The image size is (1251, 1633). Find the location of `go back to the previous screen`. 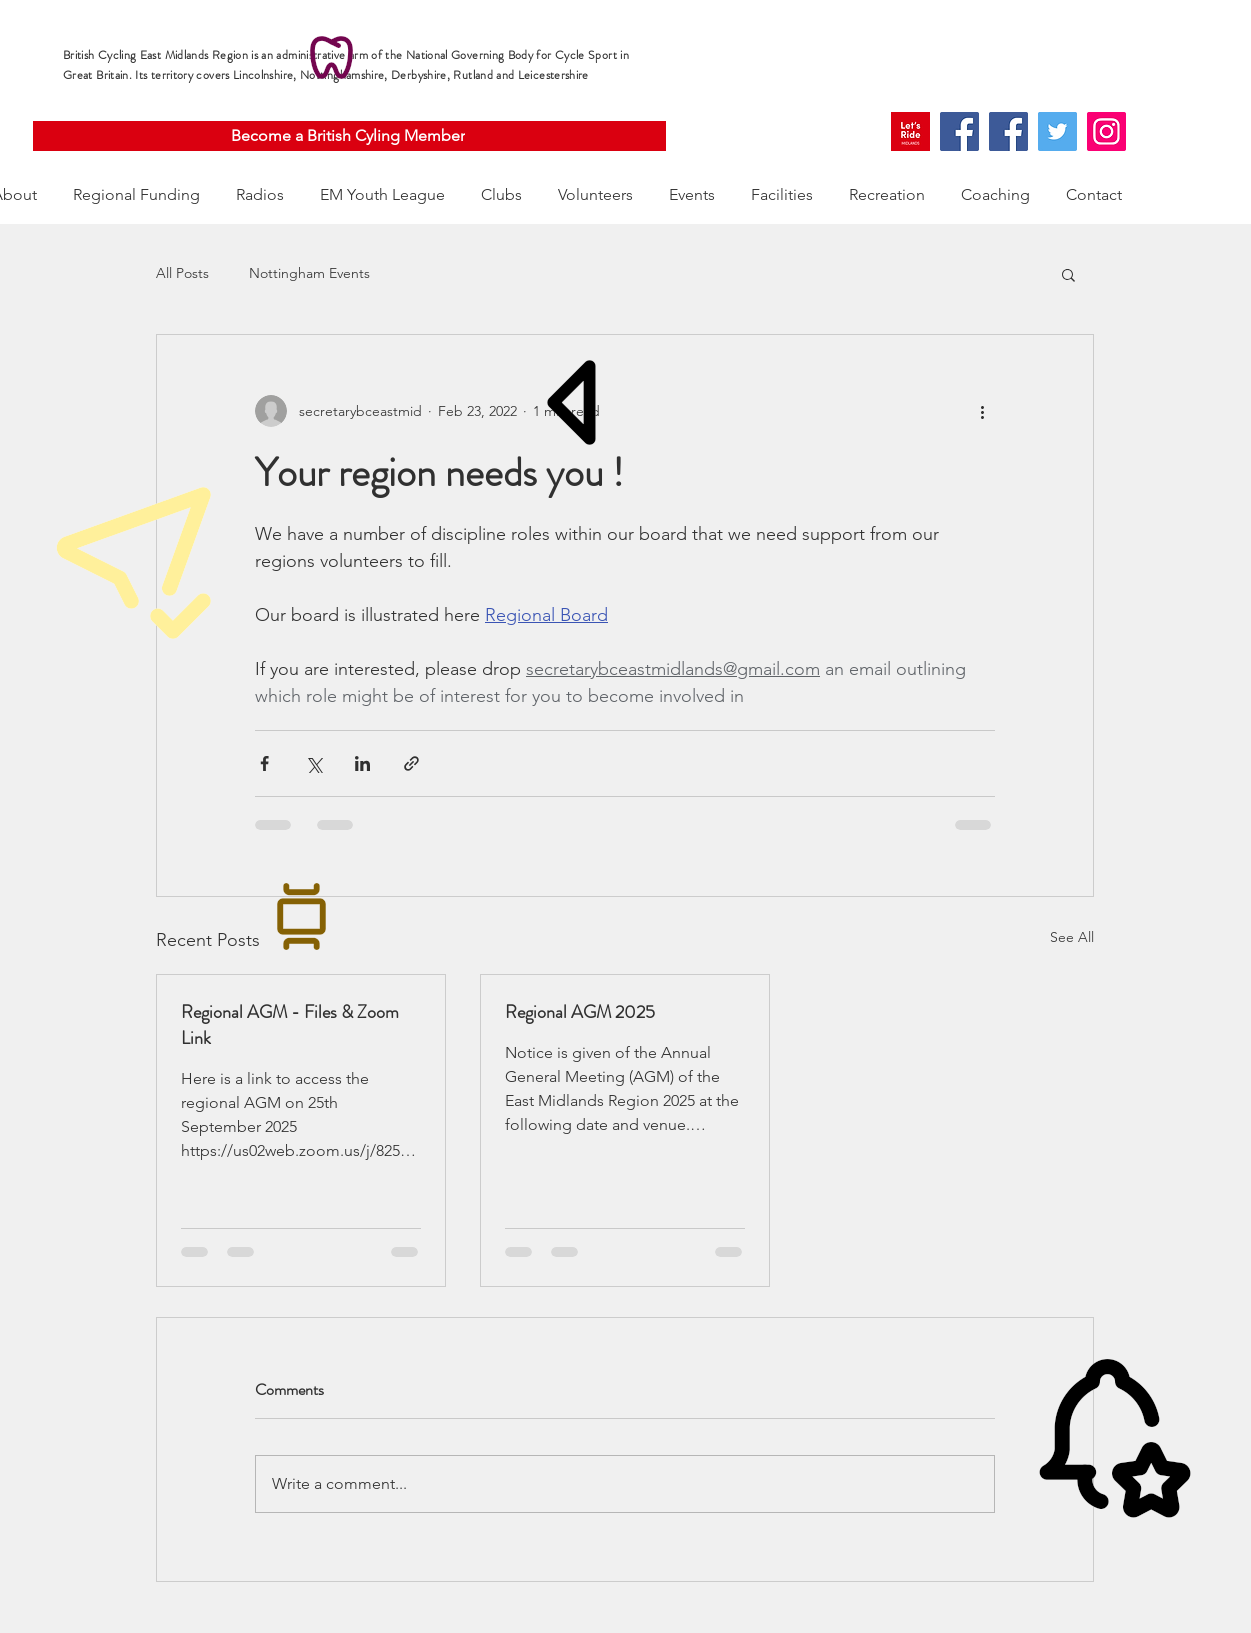

go back to the previous screen is located at coordinates (577, 402).